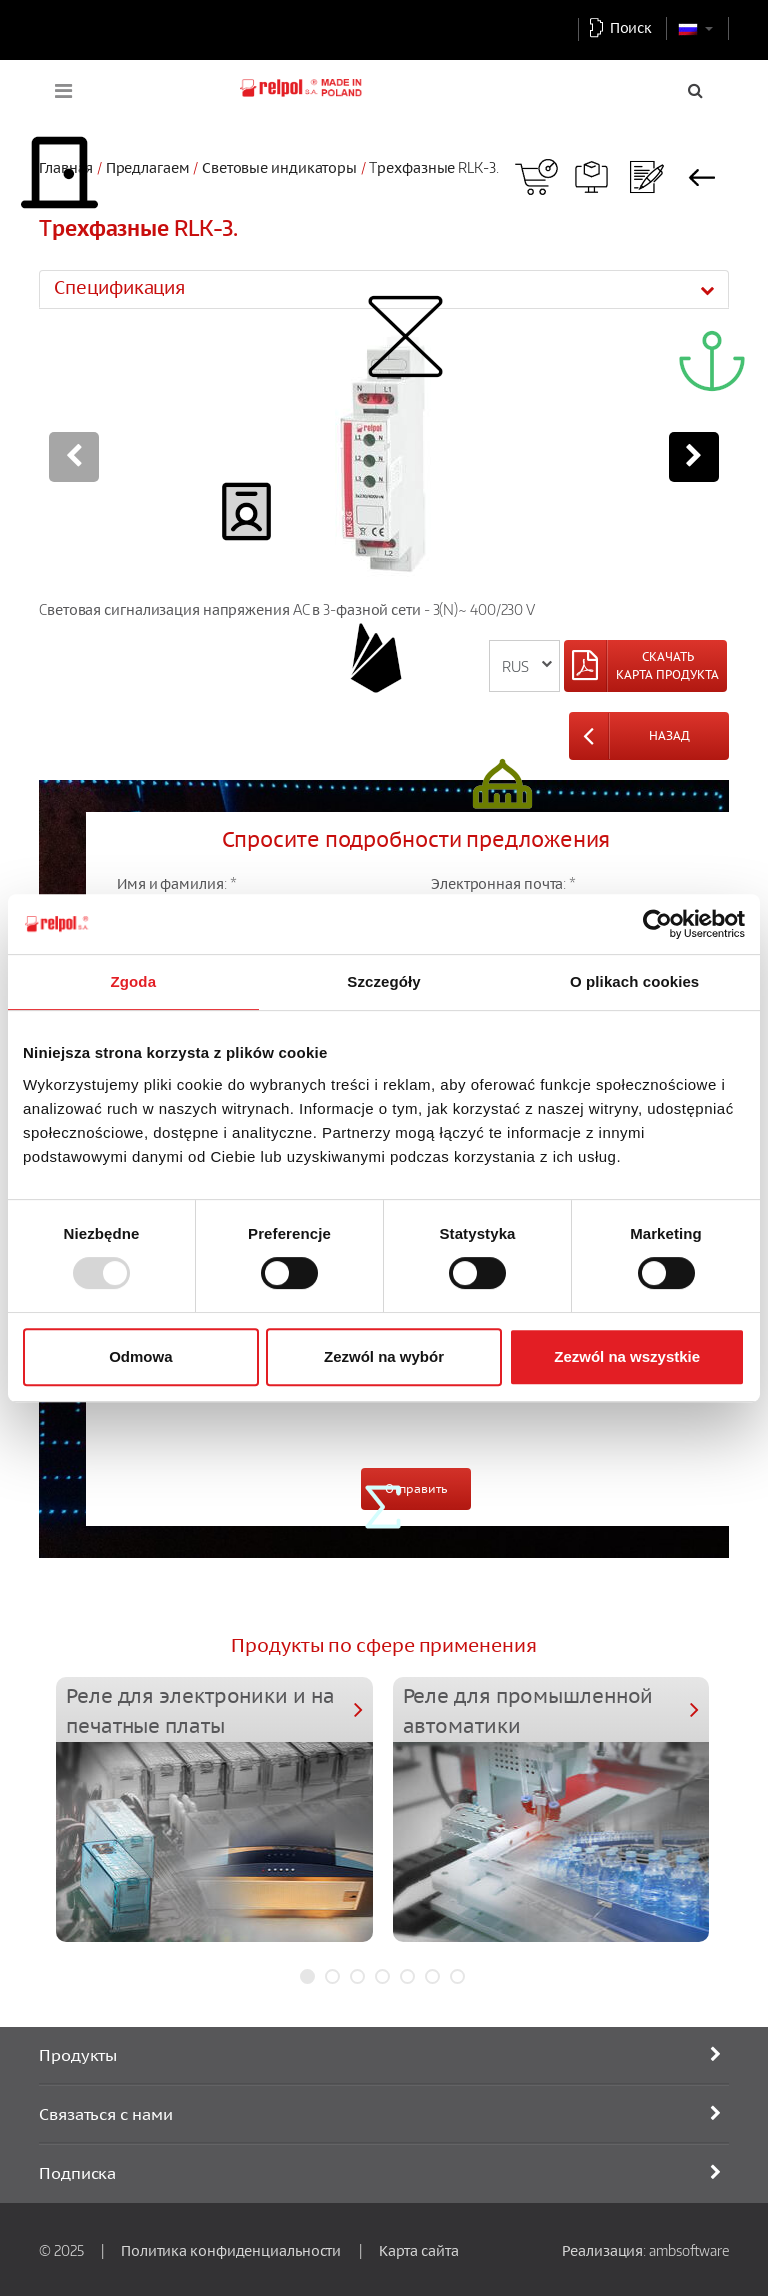 The width and height of the screenshot is (768, 2296). Describe the element at coordinates (383, 1507) in the screenshot. I see `calculate sum or total of selected values` at that location.